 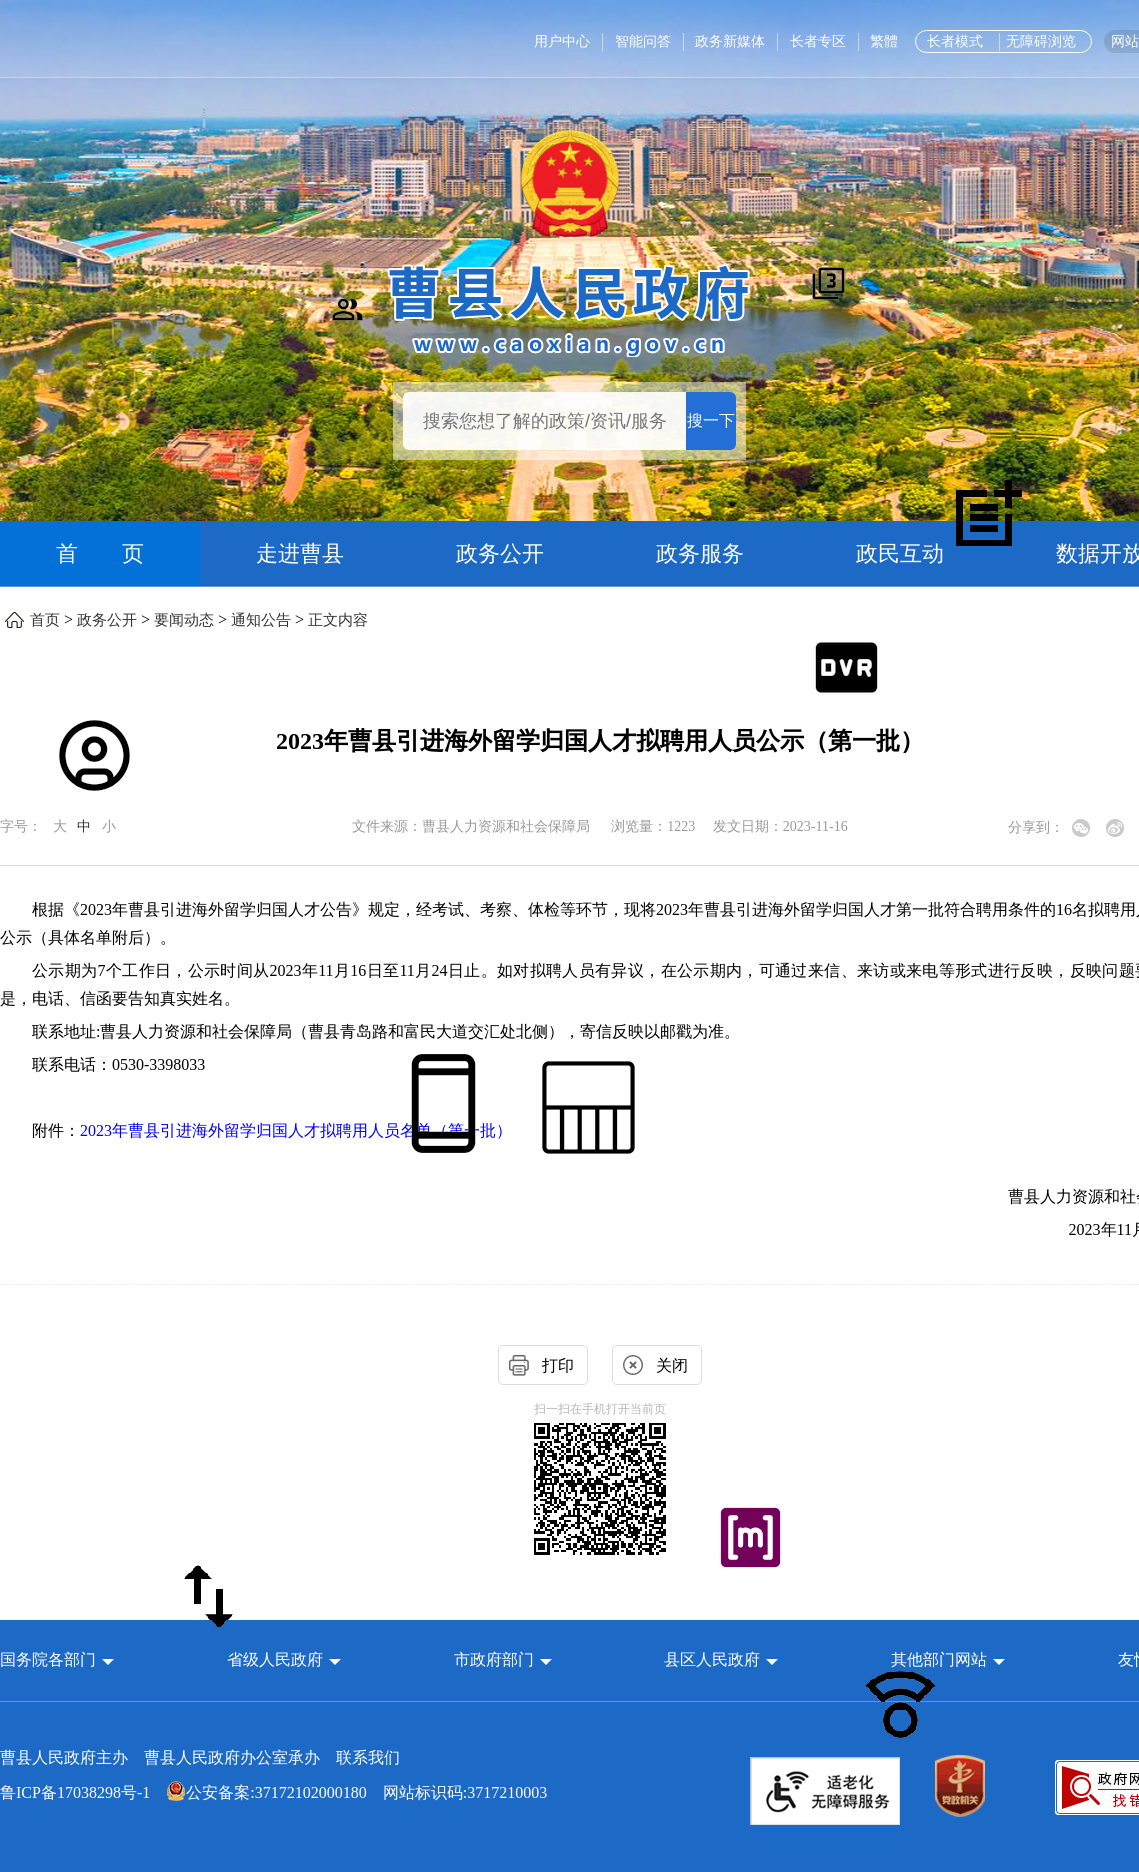 What do you see at coordinates (846, 667) in the screenshot?
I see `access DVR recordings` at bounding box center [846, 667].